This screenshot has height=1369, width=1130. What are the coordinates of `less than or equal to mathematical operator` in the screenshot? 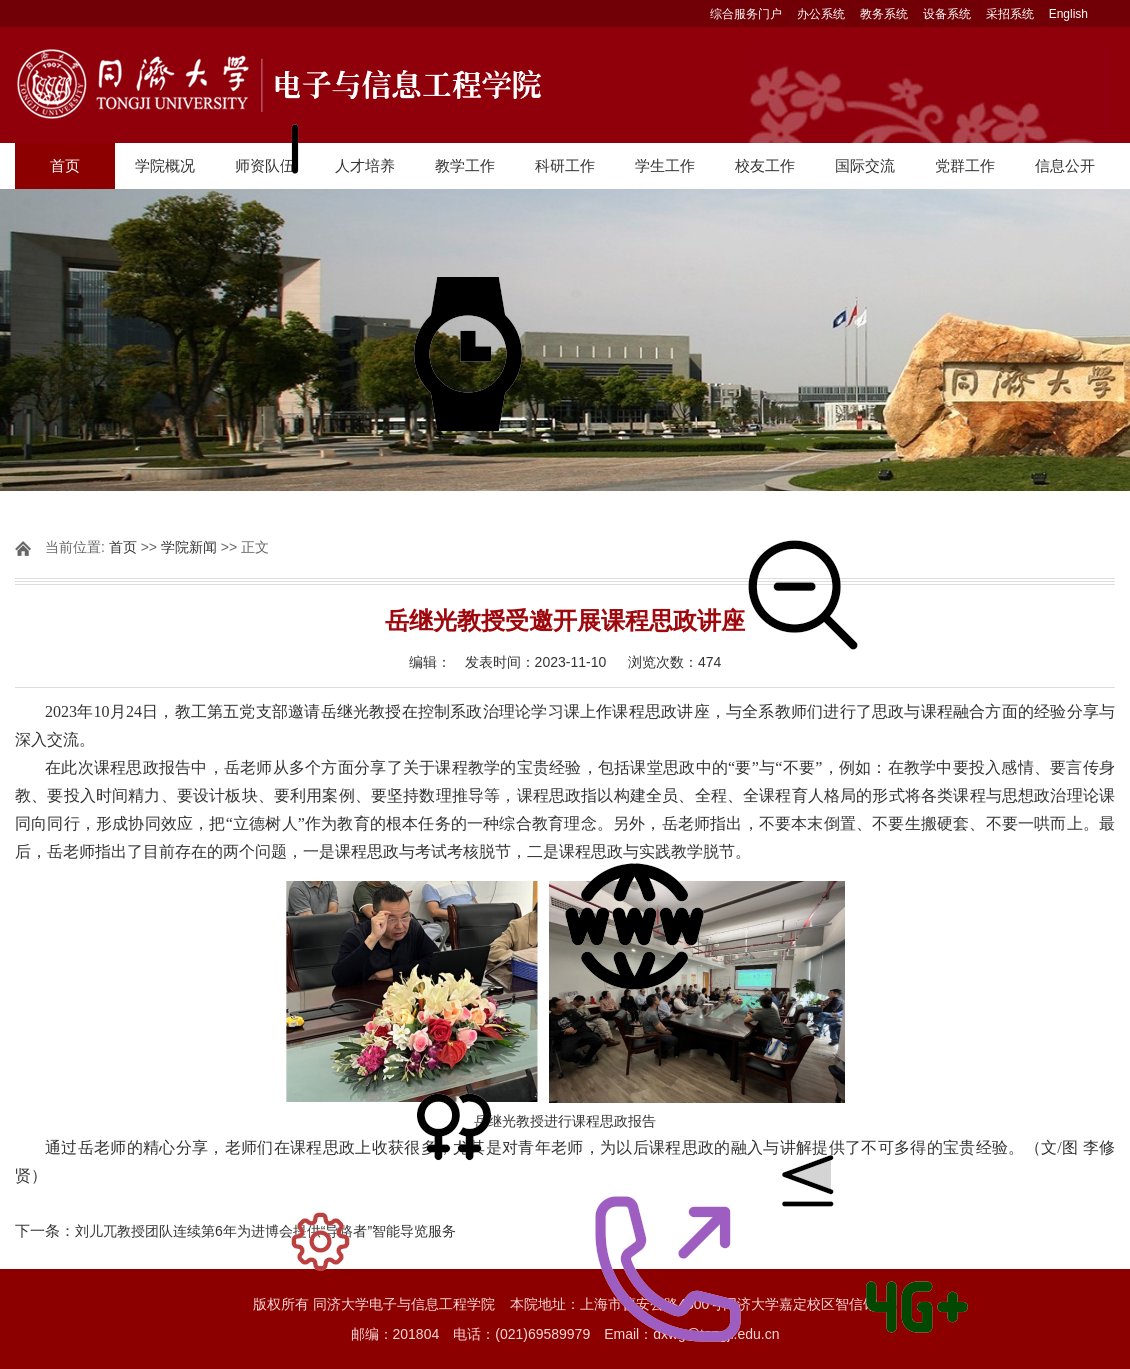 It's located at (809, 1182).